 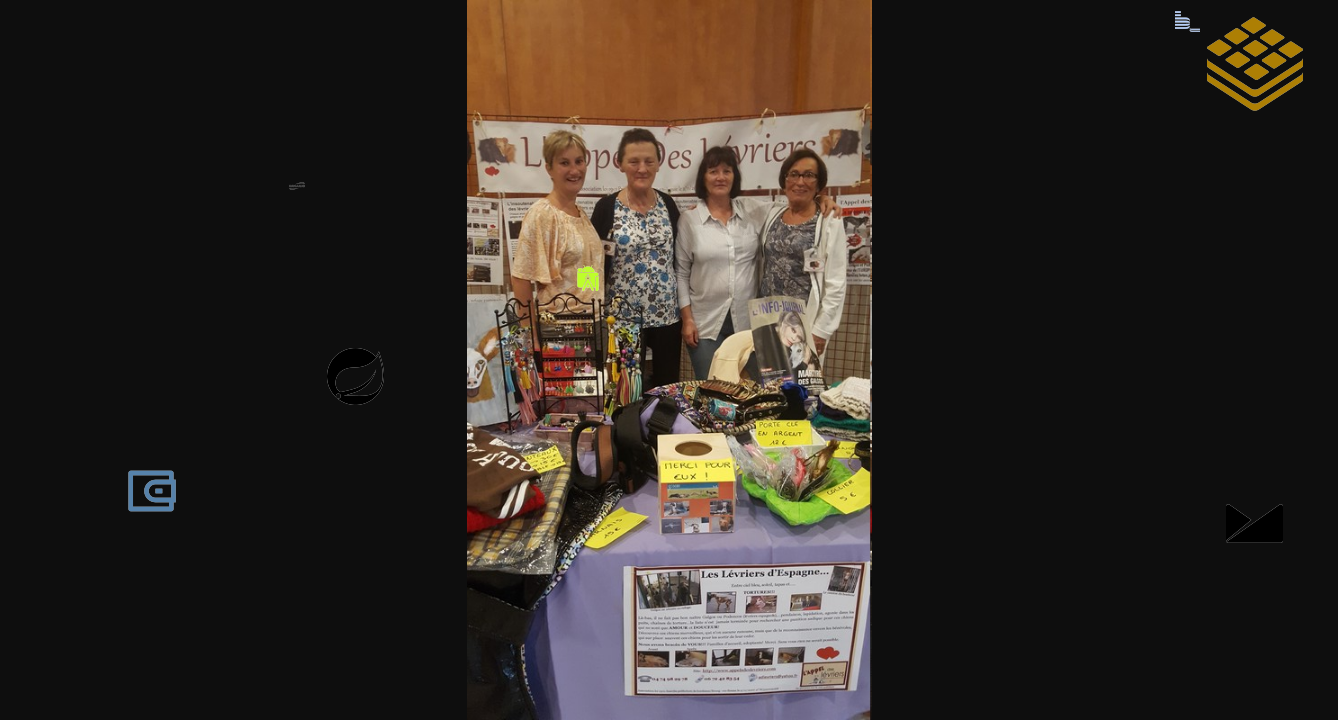 I want to click on open android studio, so click(x=588, y=278).